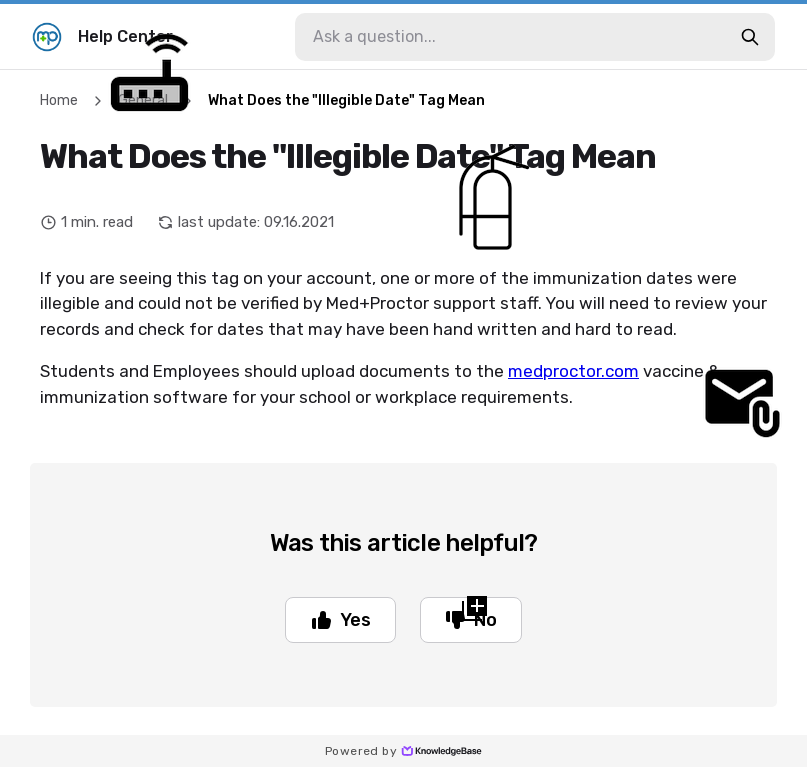 The height and width of the screenshot is (767, 807). What do you see at coordinates (742, 403) in the screenshot?
I see `attach a file to your email` at bounding box center [742, 403].